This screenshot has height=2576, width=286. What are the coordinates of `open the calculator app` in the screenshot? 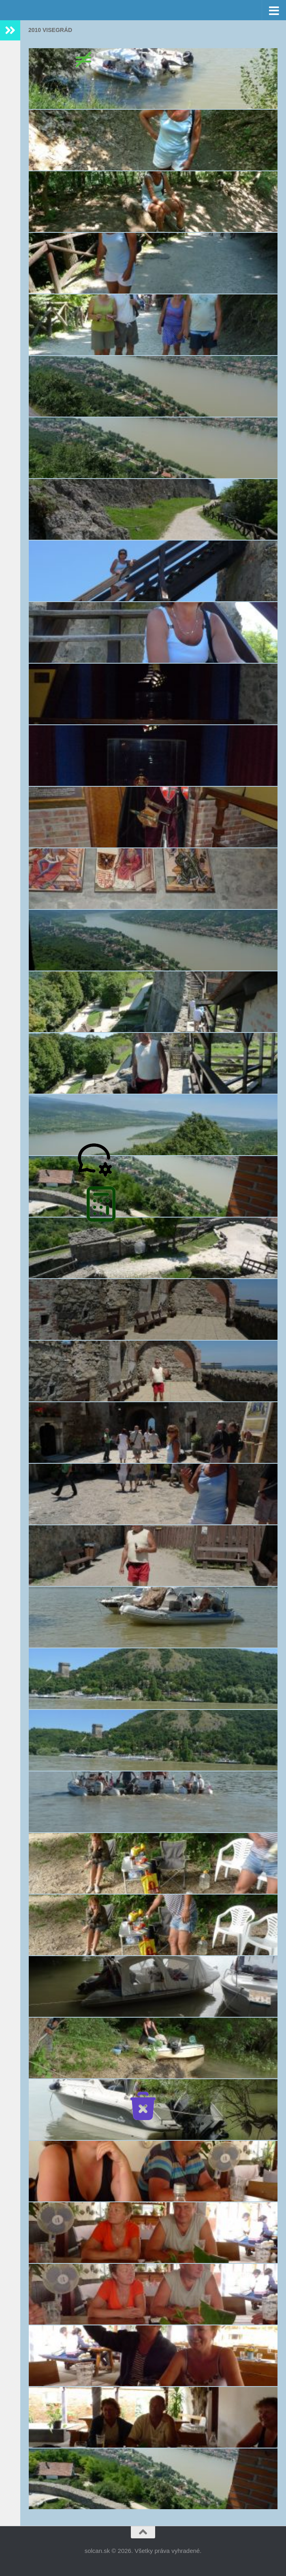 It's located at (101, 1204).